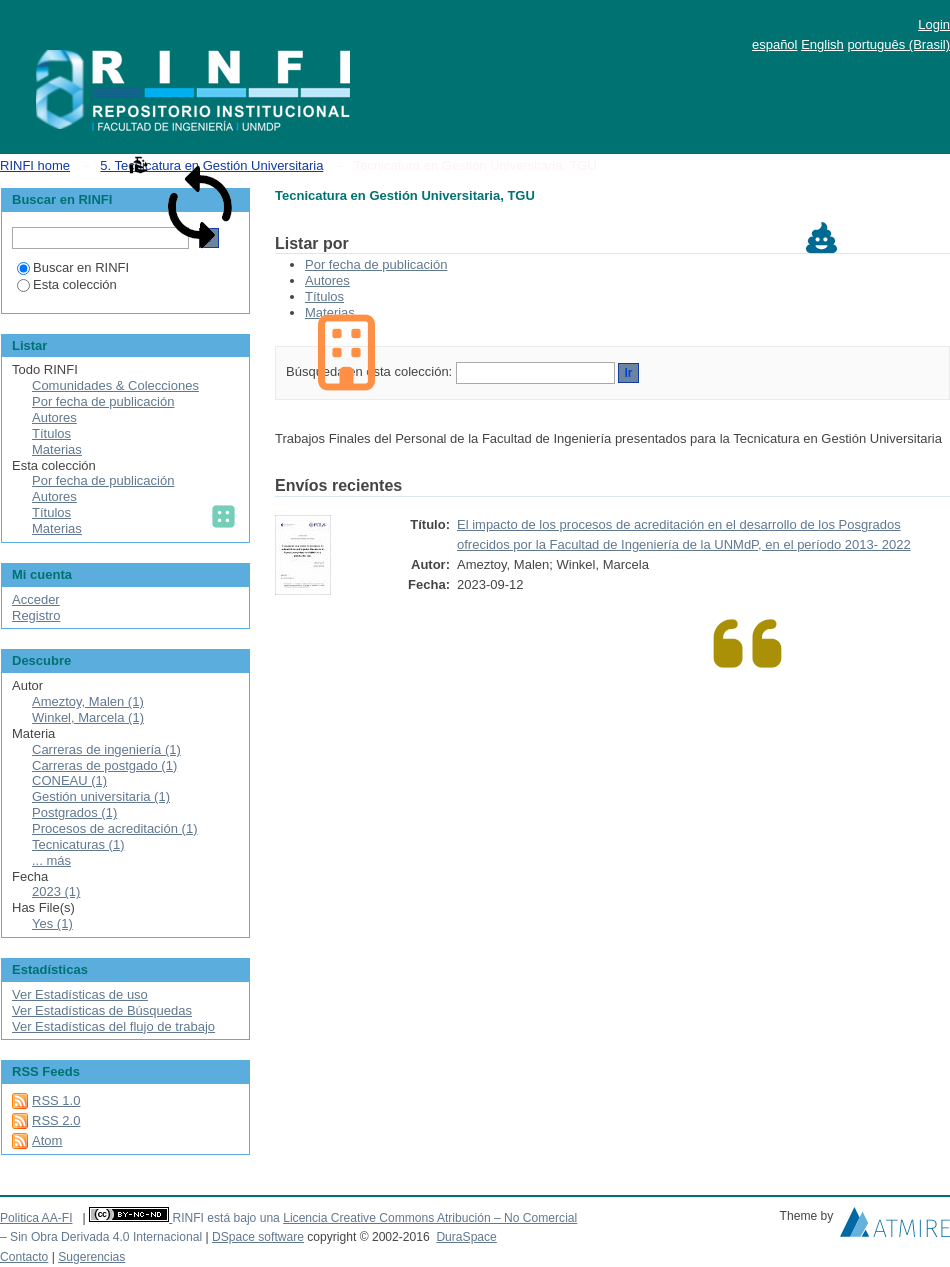 This screenshot has width=950, height=1267. What do you see at coordinates (223, 516) in the screenshot?
I see `roll or randomize with a value of four` at bounding box center [223, 516].